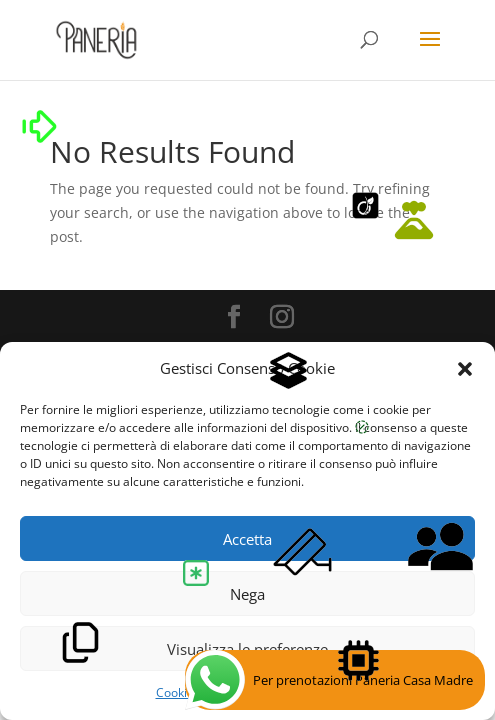 This screenshot has height=720, width=495. Describe the element at coordinates (38, 126) in the screenshot. I see `skip to end or jump forward` at that location.